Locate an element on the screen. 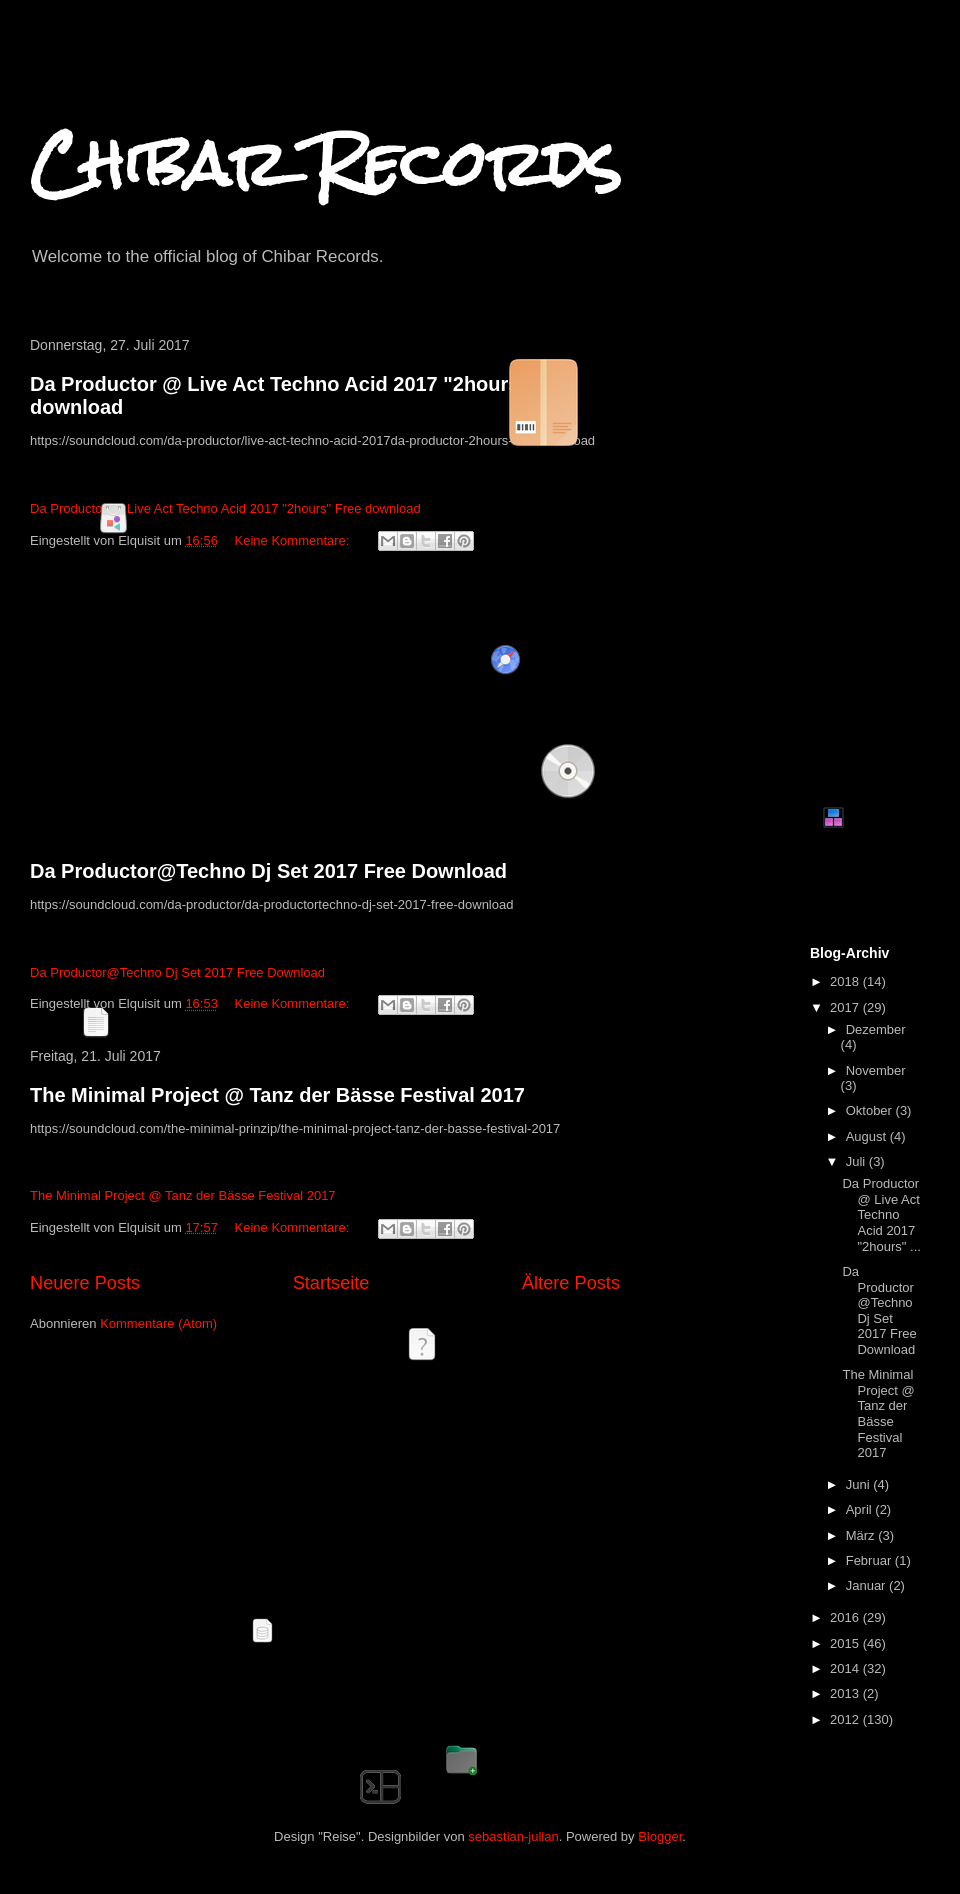 This screenshot has width=960, height=1894. open a SQL database file is located at coordinates (262, 1630).